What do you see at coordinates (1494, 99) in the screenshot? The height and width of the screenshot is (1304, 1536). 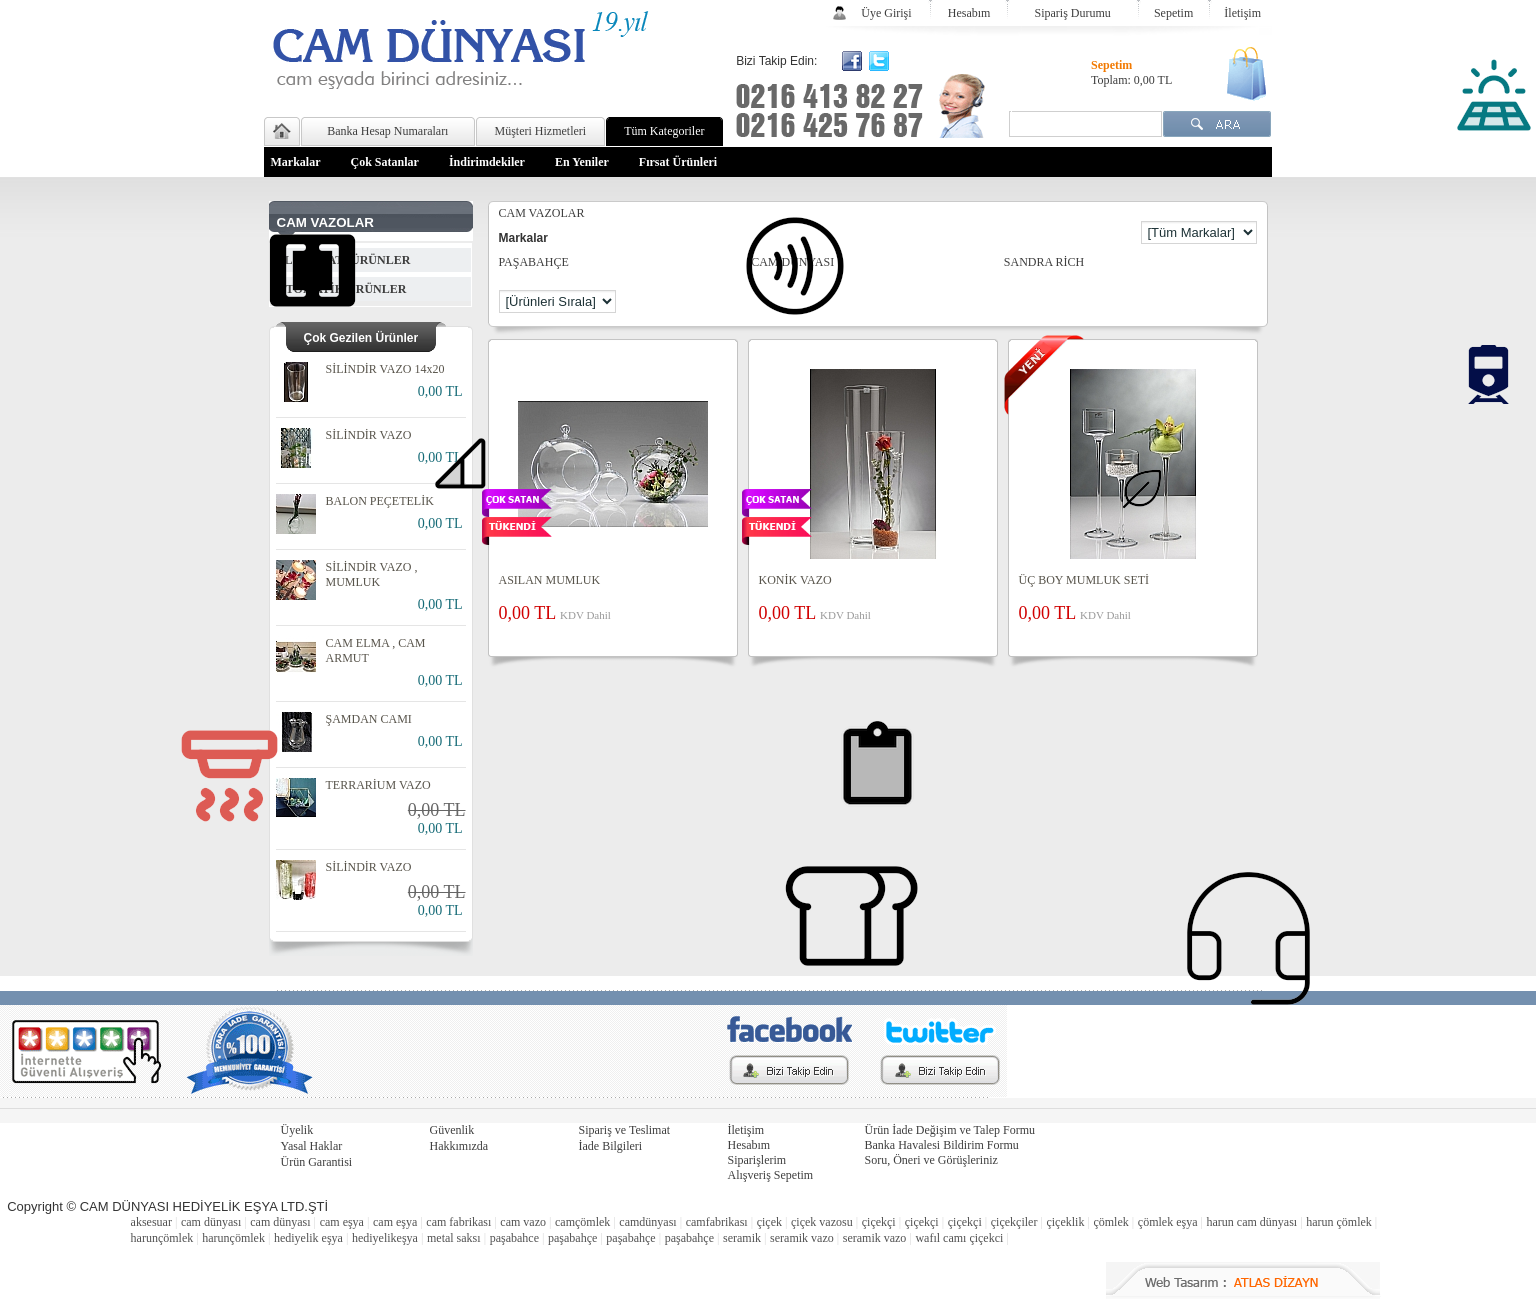 I see `access solar energy settings` at bounding box center [1494, 99].